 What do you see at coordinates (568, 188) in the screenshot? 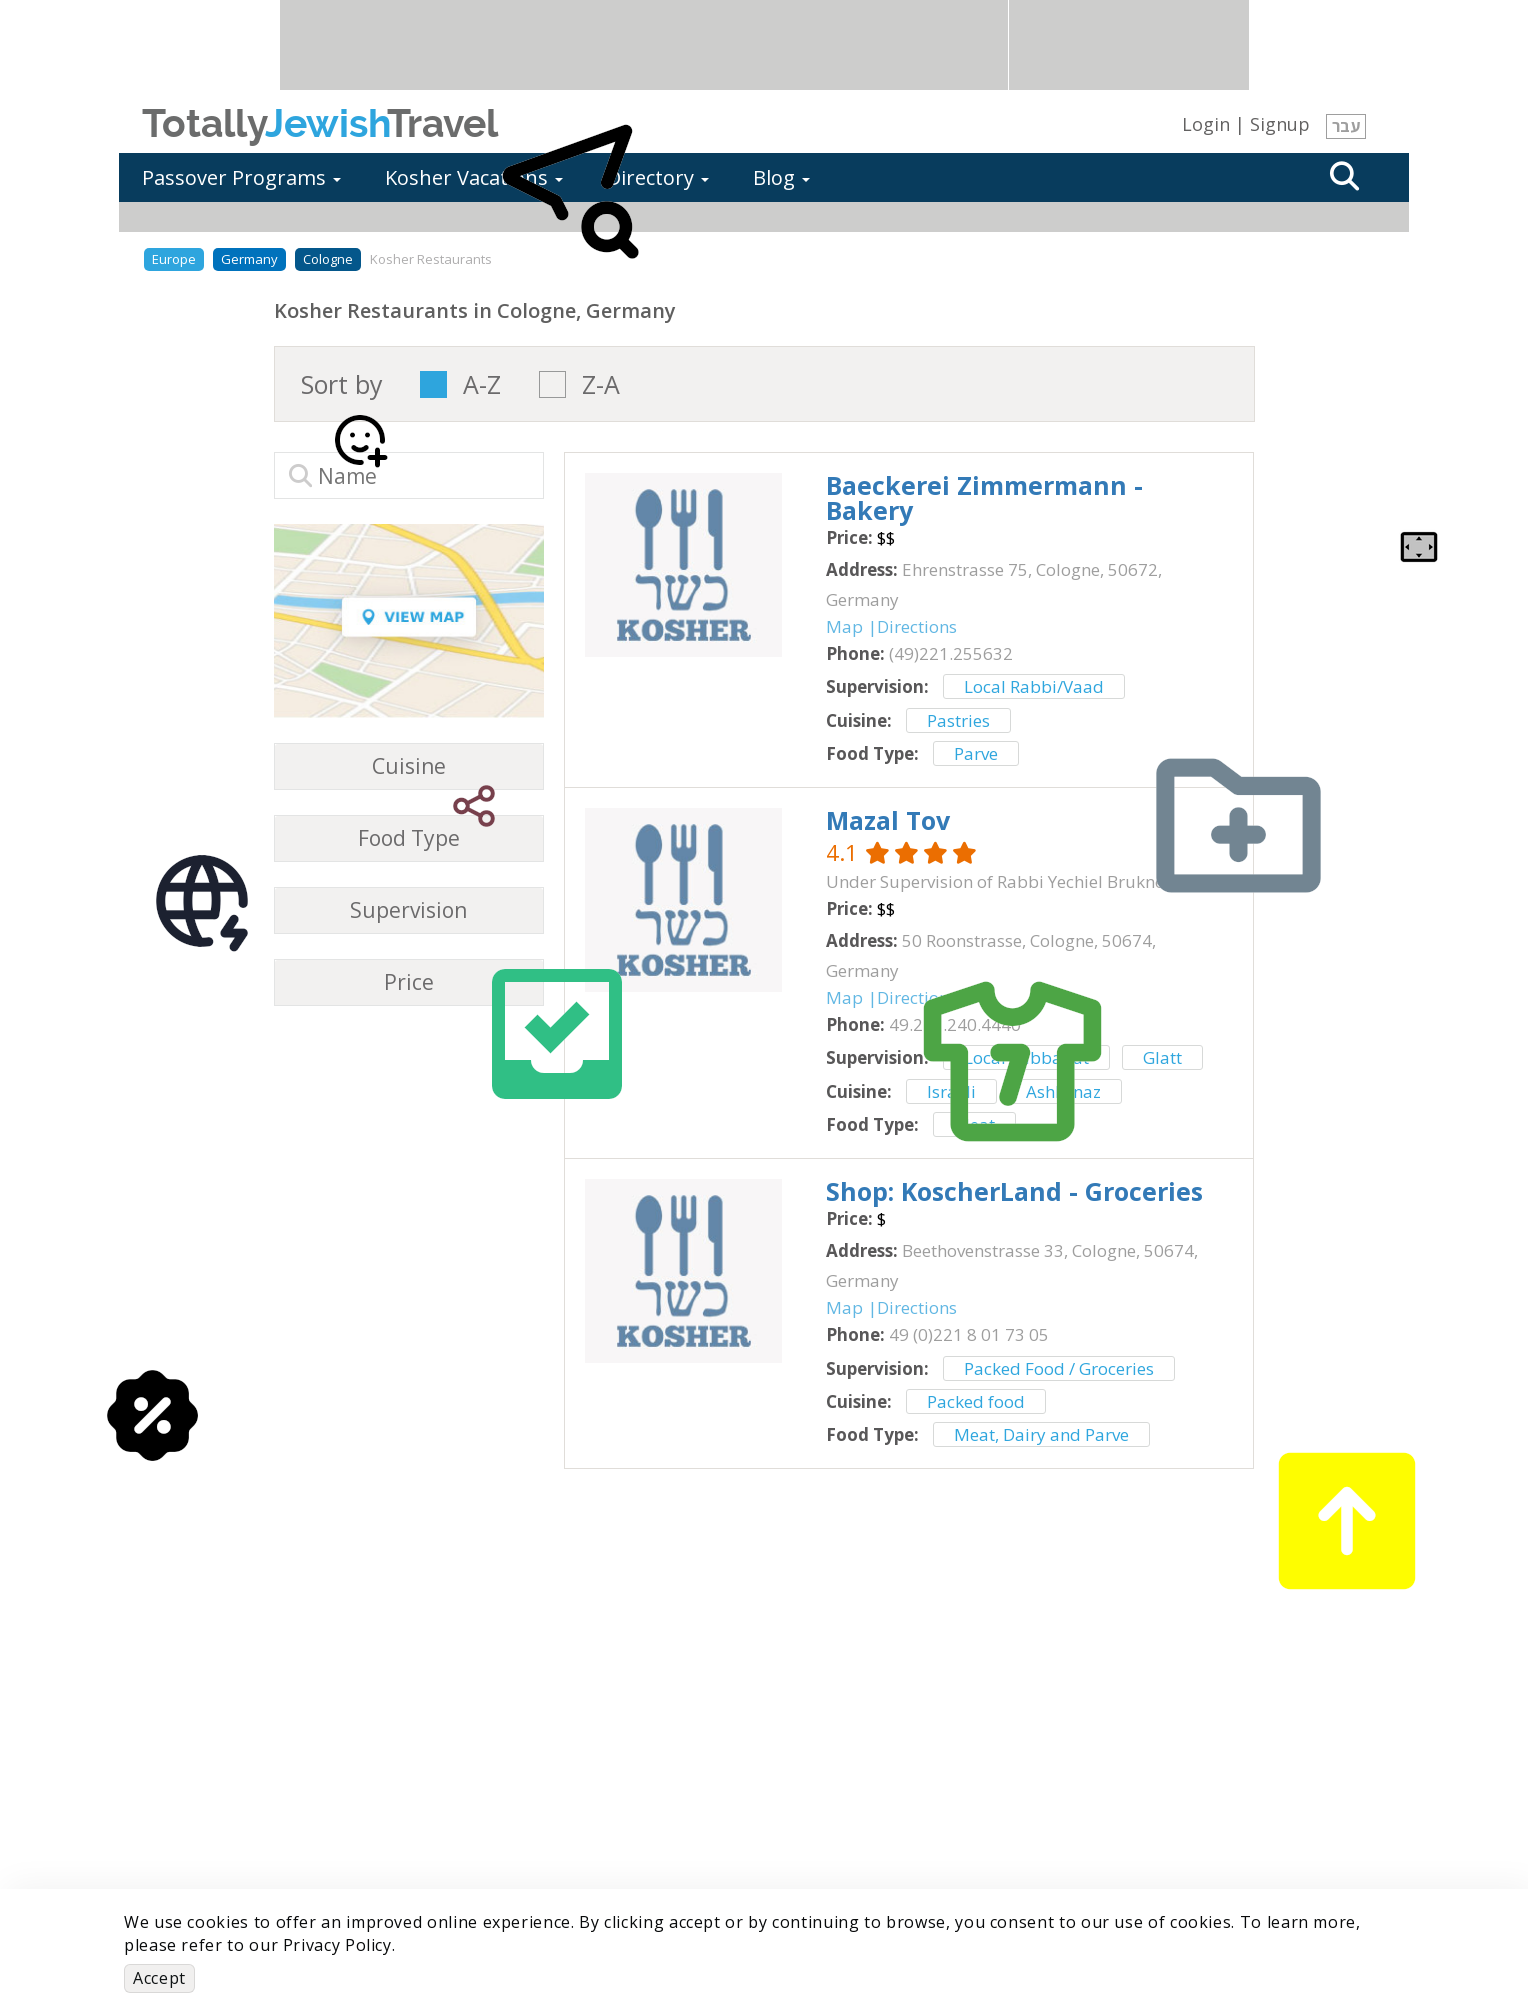
I see `search for a location on the map` at bounding box center [568, 188].